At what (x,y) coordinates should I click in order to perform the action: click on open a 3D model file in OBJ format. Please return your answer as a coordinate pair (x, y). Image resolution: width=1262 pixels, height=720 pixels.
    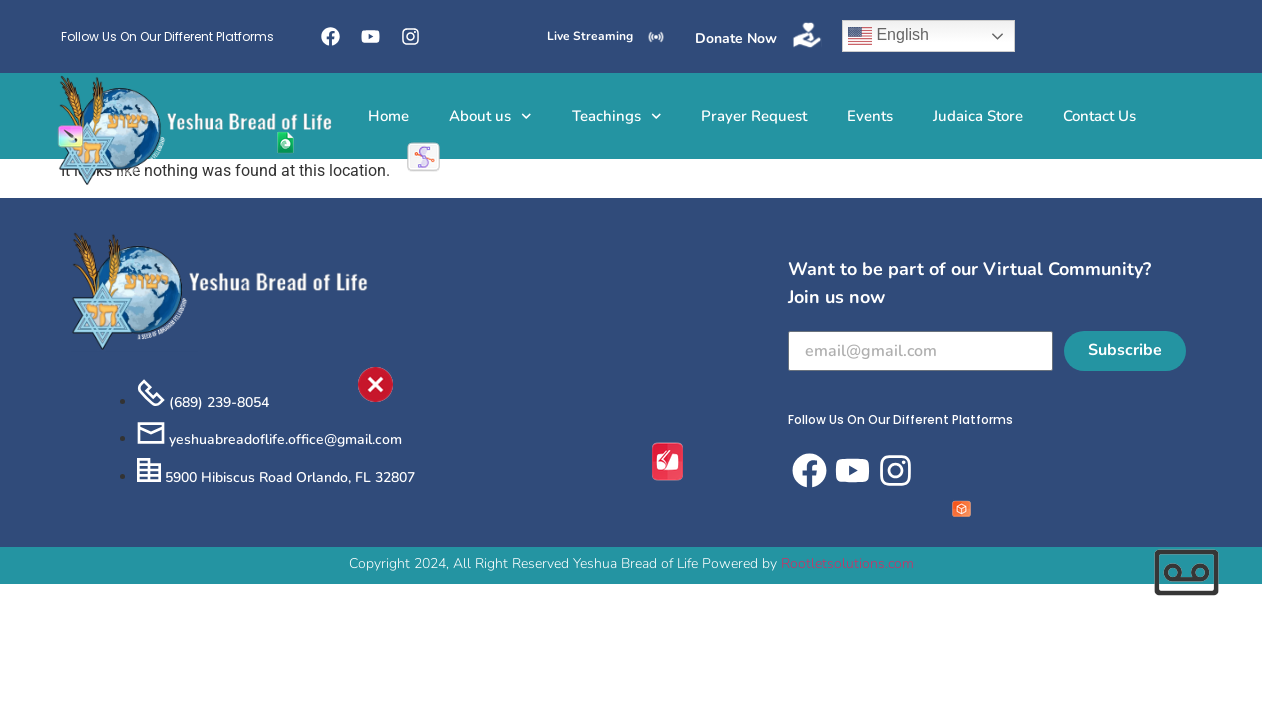
    Looking at the image, I should click on (961, 508).